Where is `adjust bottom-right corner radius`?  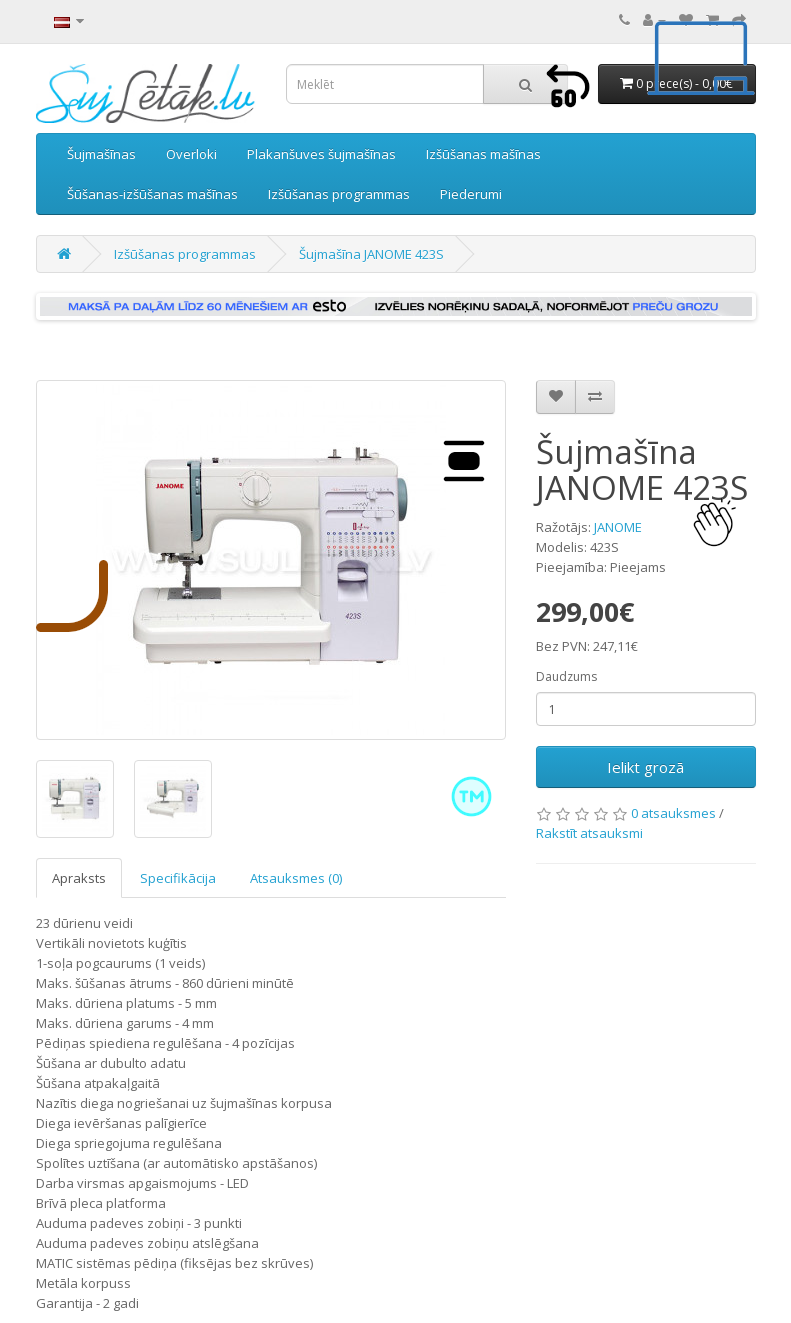 adjust bottom-right corner radius is located at coordinates (72, 596).